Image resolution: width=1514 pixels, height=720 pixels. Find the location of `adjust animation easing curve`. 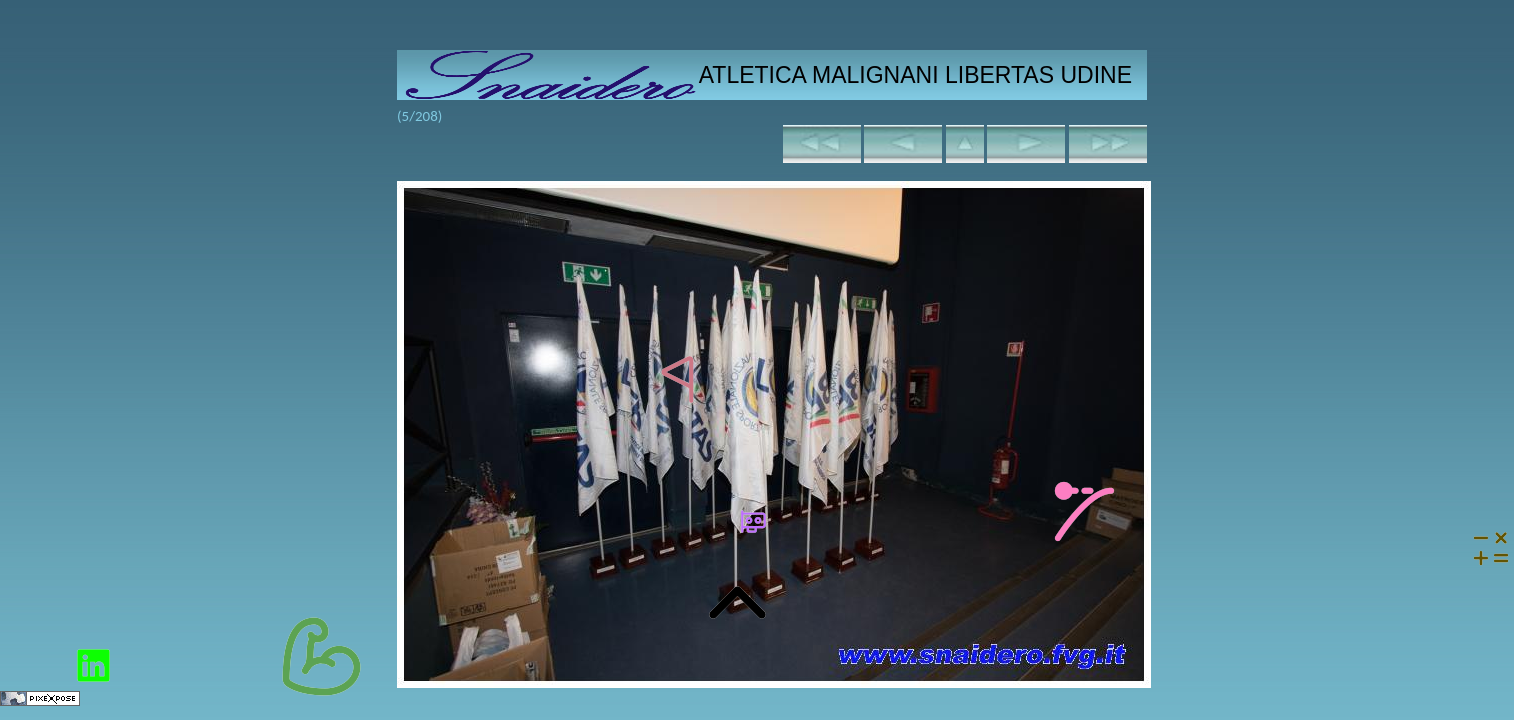

adjust animation easing curve is located at coordinates (1084, 511).